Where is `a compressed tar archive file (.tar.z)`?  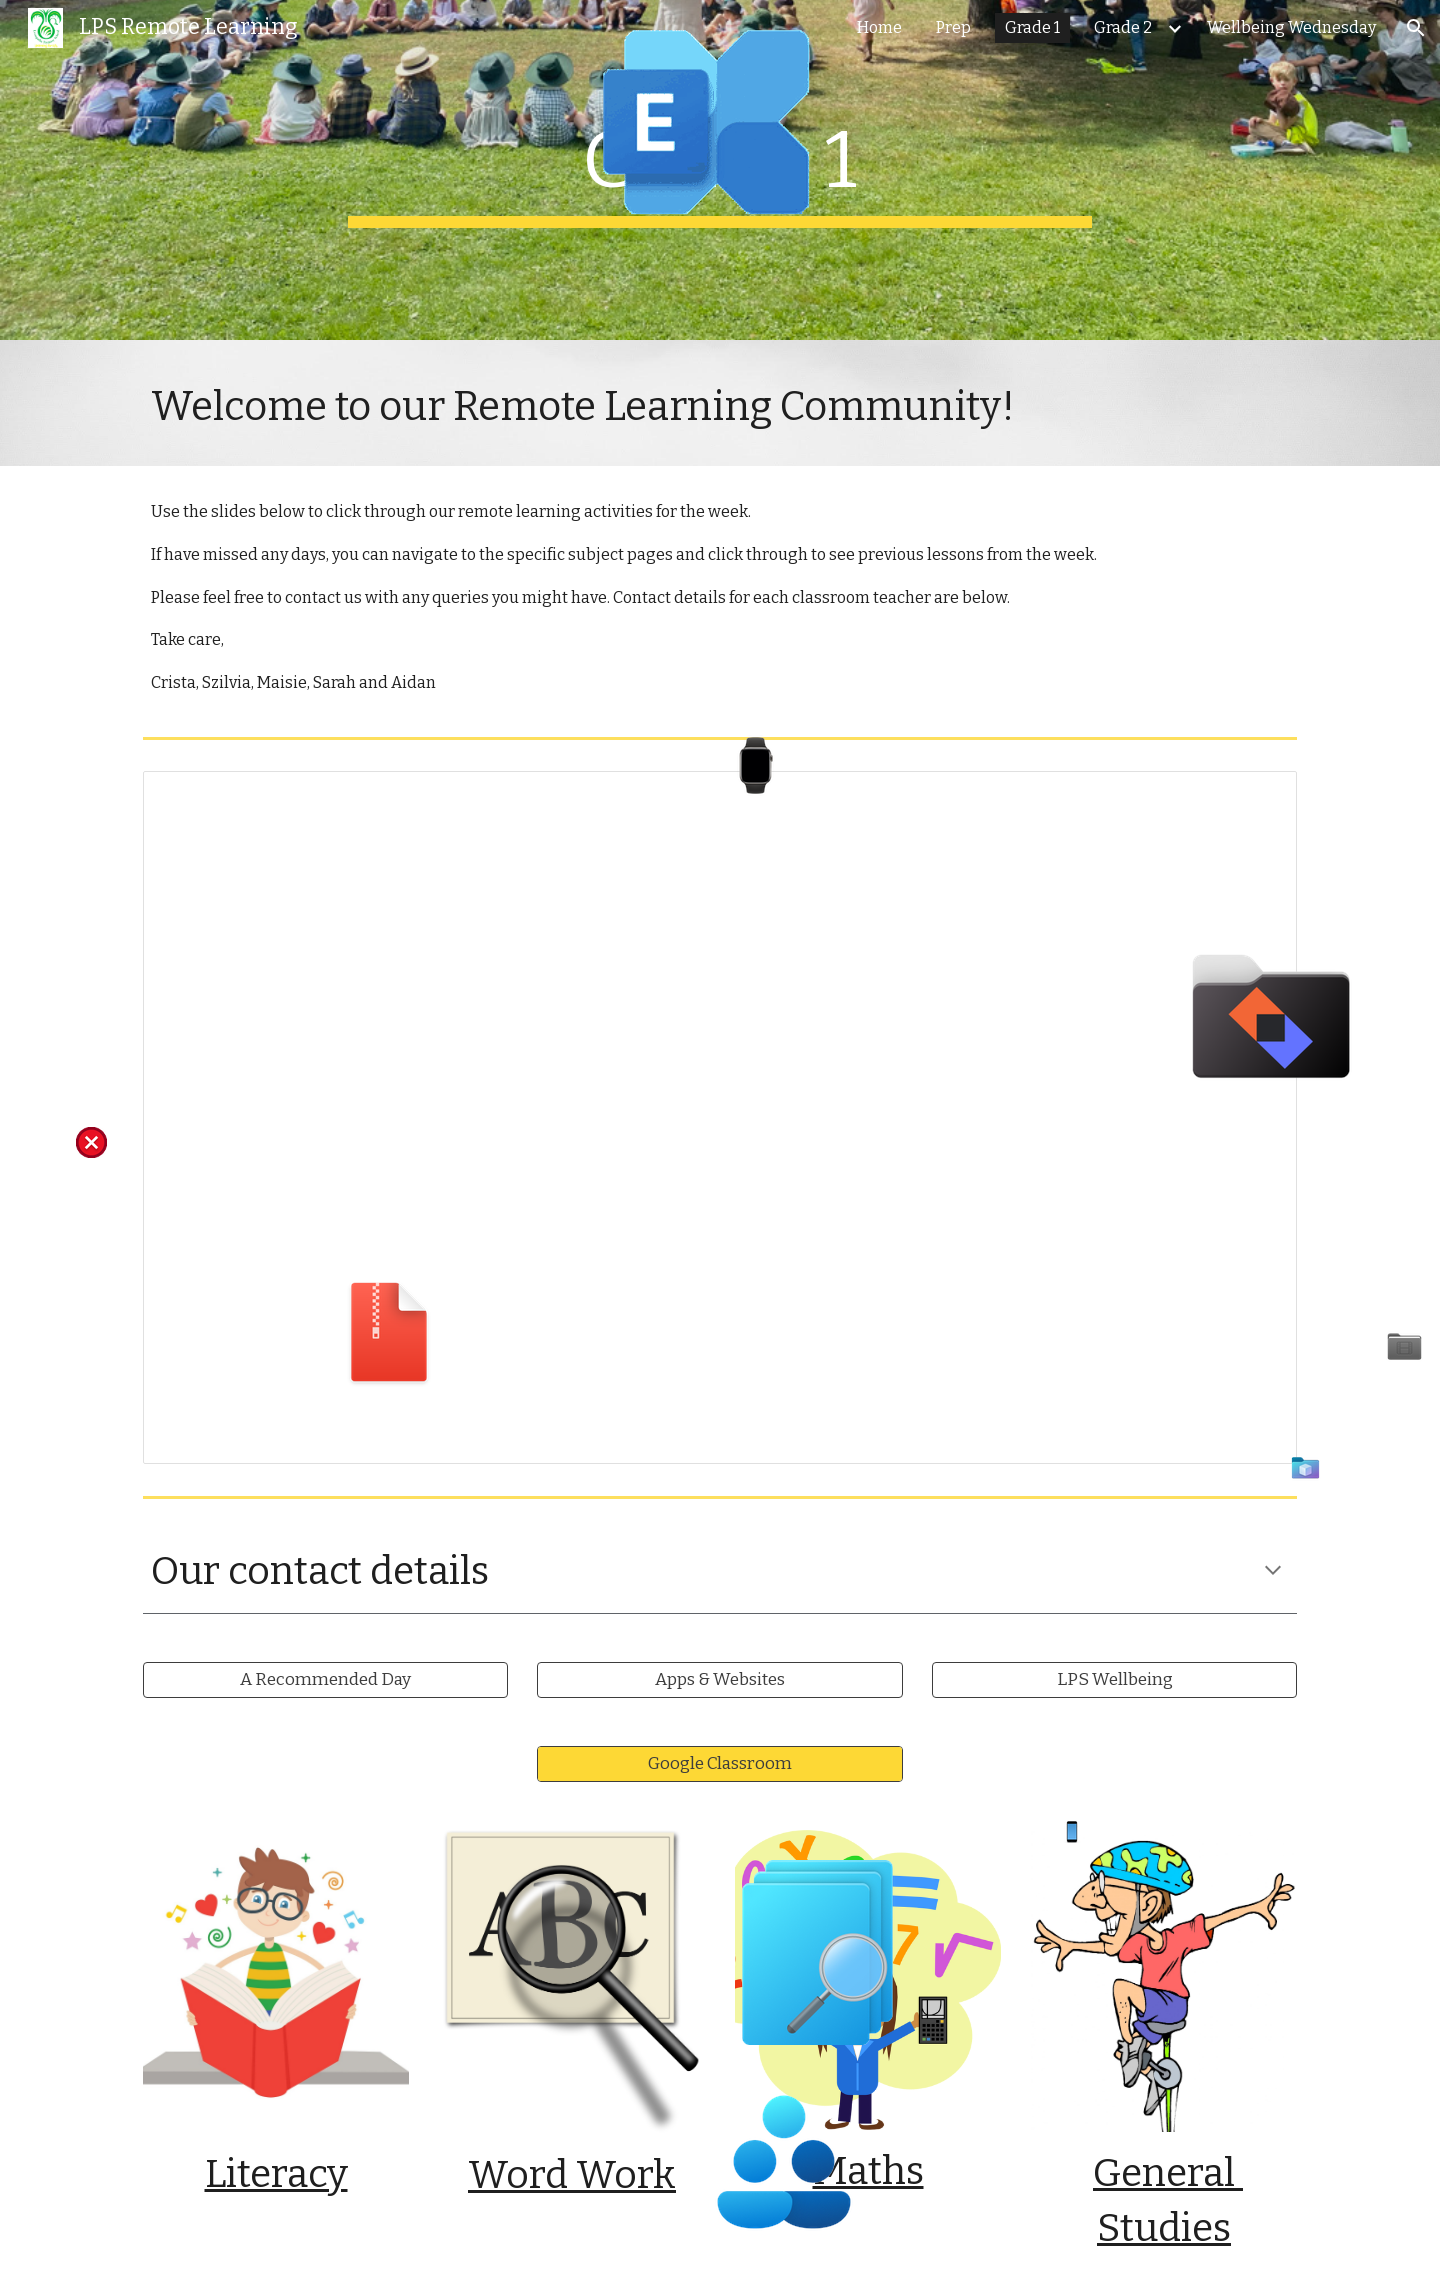 a compressed tar archive file (.tar.z) is located at coordinates (389, 1334).